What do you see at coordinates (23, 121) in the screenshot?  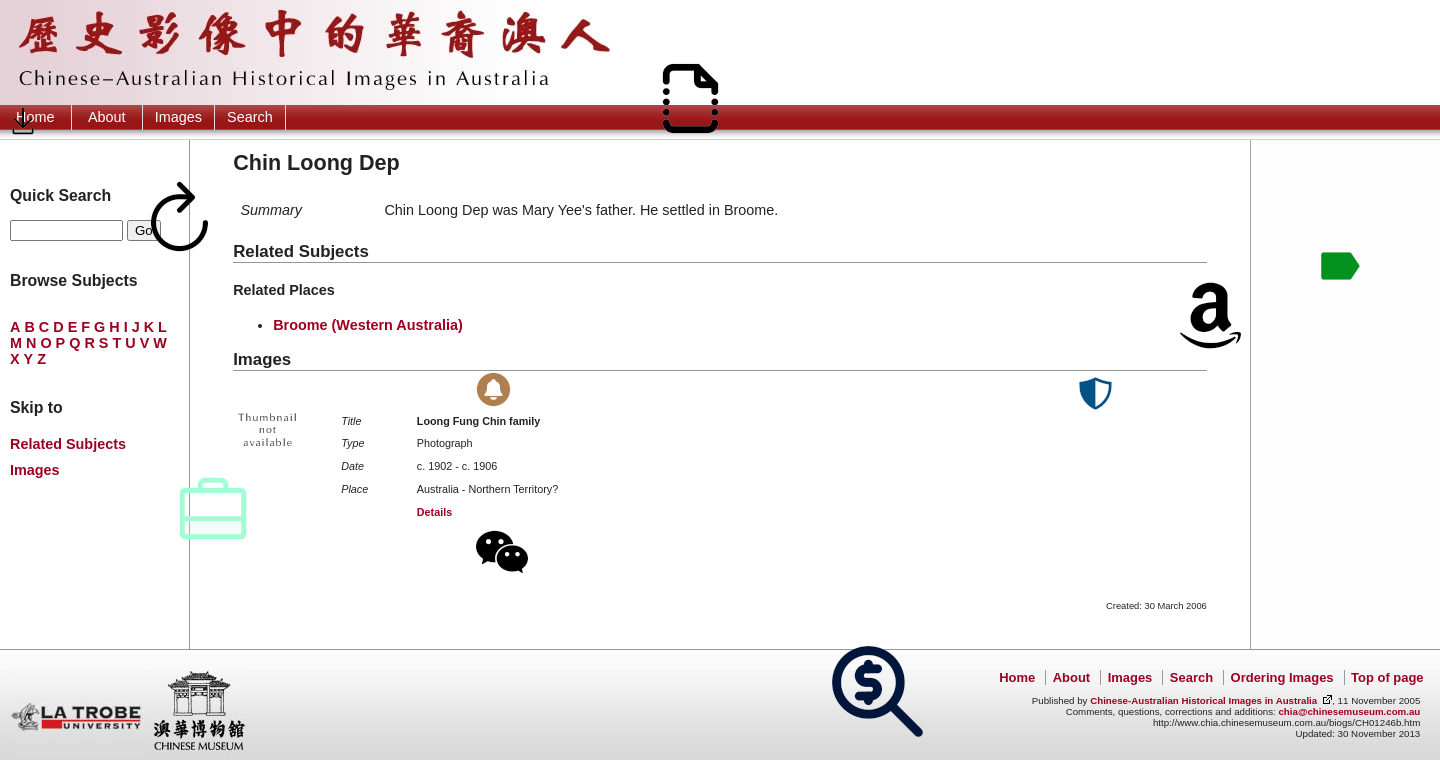 I see `download a file or content` at bounding box center [23, 121].